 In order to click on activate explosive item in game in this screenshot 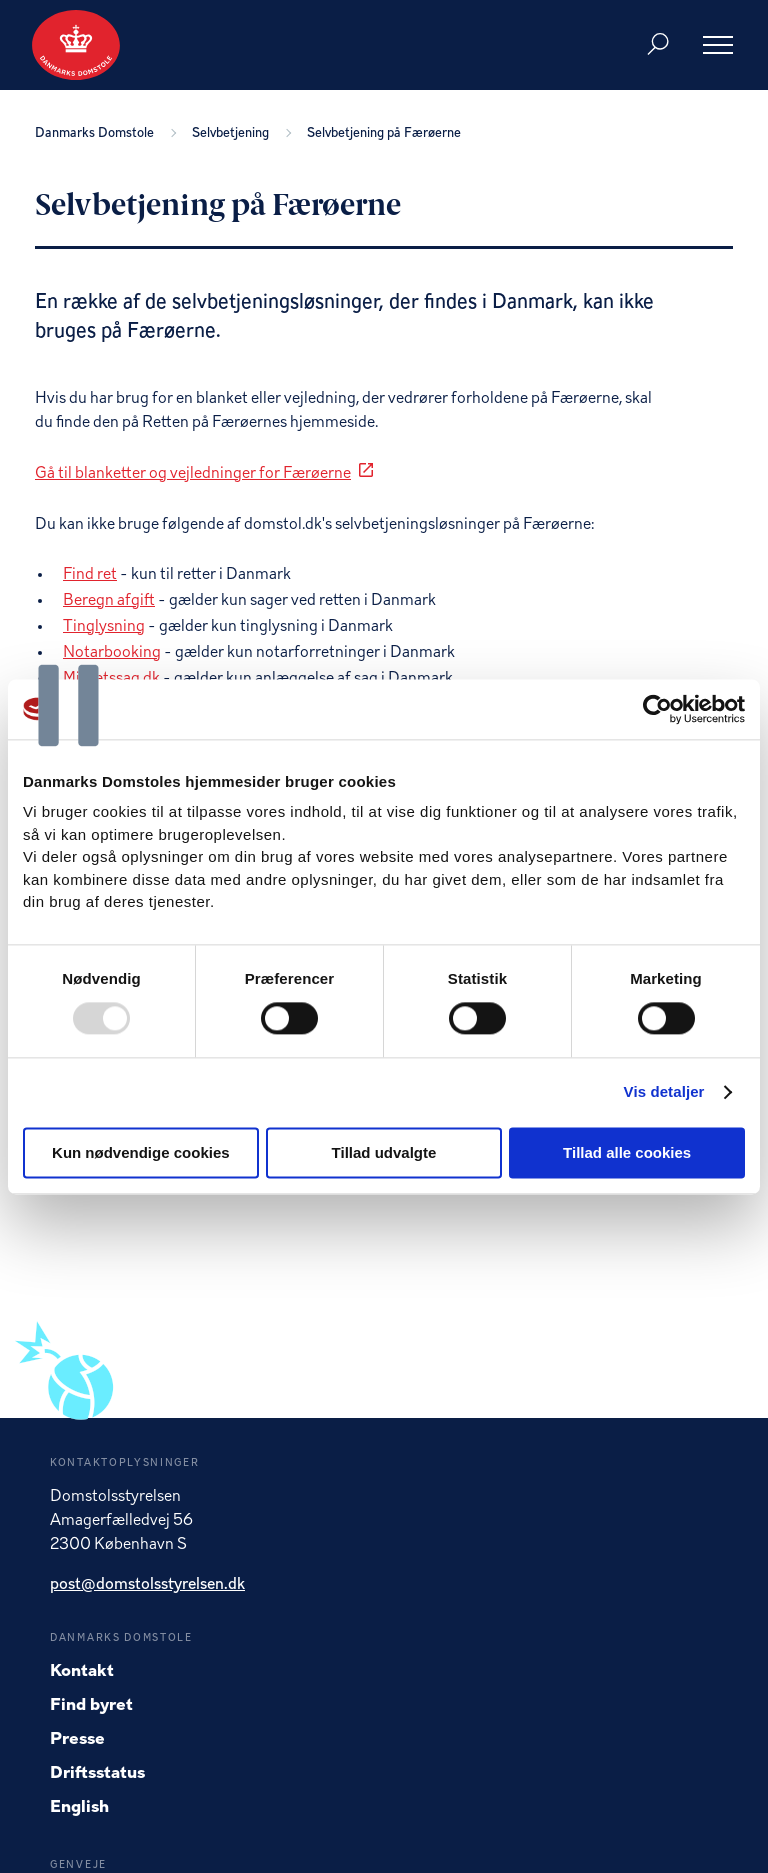, I will do `click(64, 1371)`.